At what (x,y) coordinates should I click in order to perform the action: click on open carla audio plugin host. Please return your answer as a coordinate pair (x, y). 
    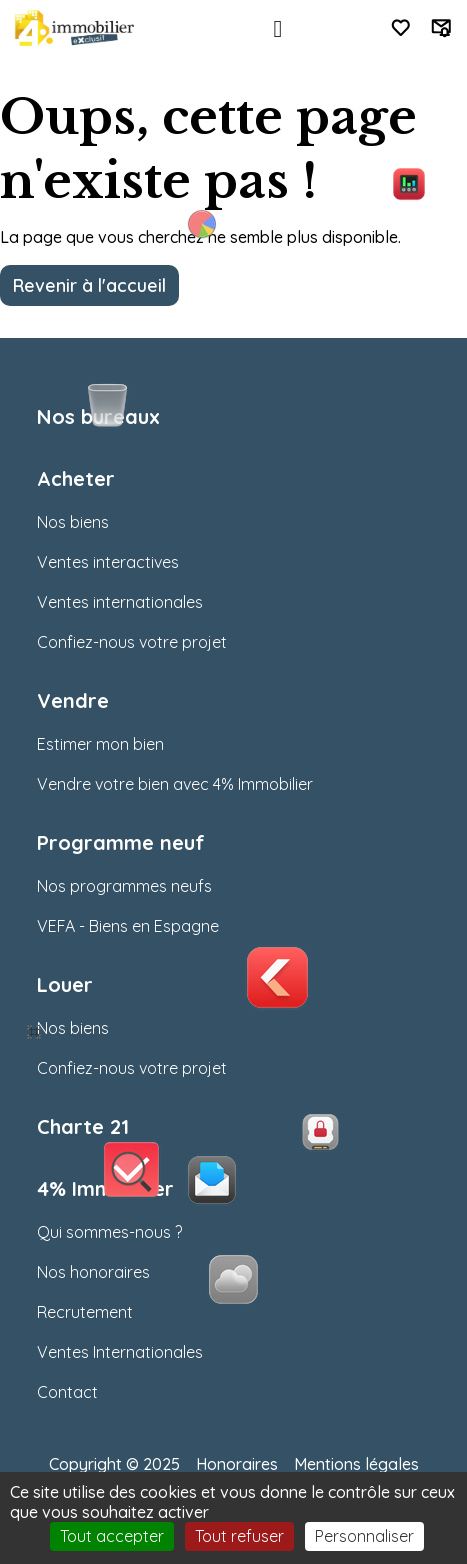
    Looking at the image, I should click on (409, 184).